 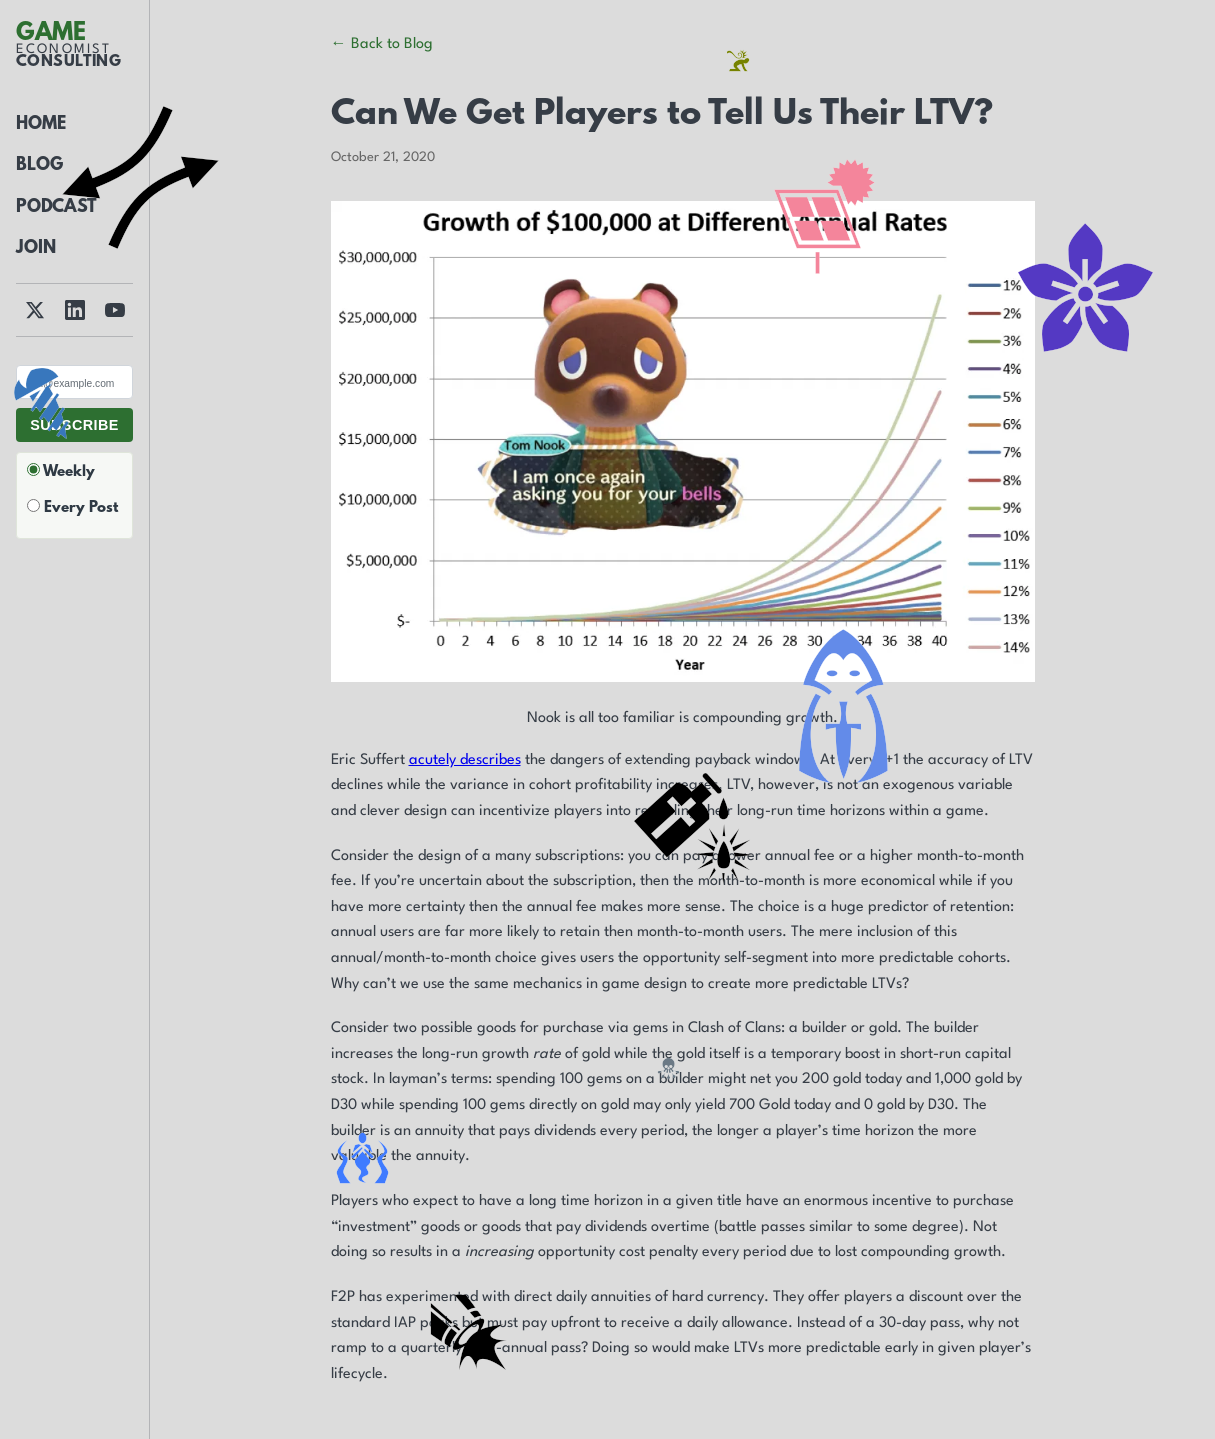 What do you see at coordinates (738, 60) in the screenshot?
I see `indicates slavery or oppression theme in historical game content` at bounding box center [738, 60].